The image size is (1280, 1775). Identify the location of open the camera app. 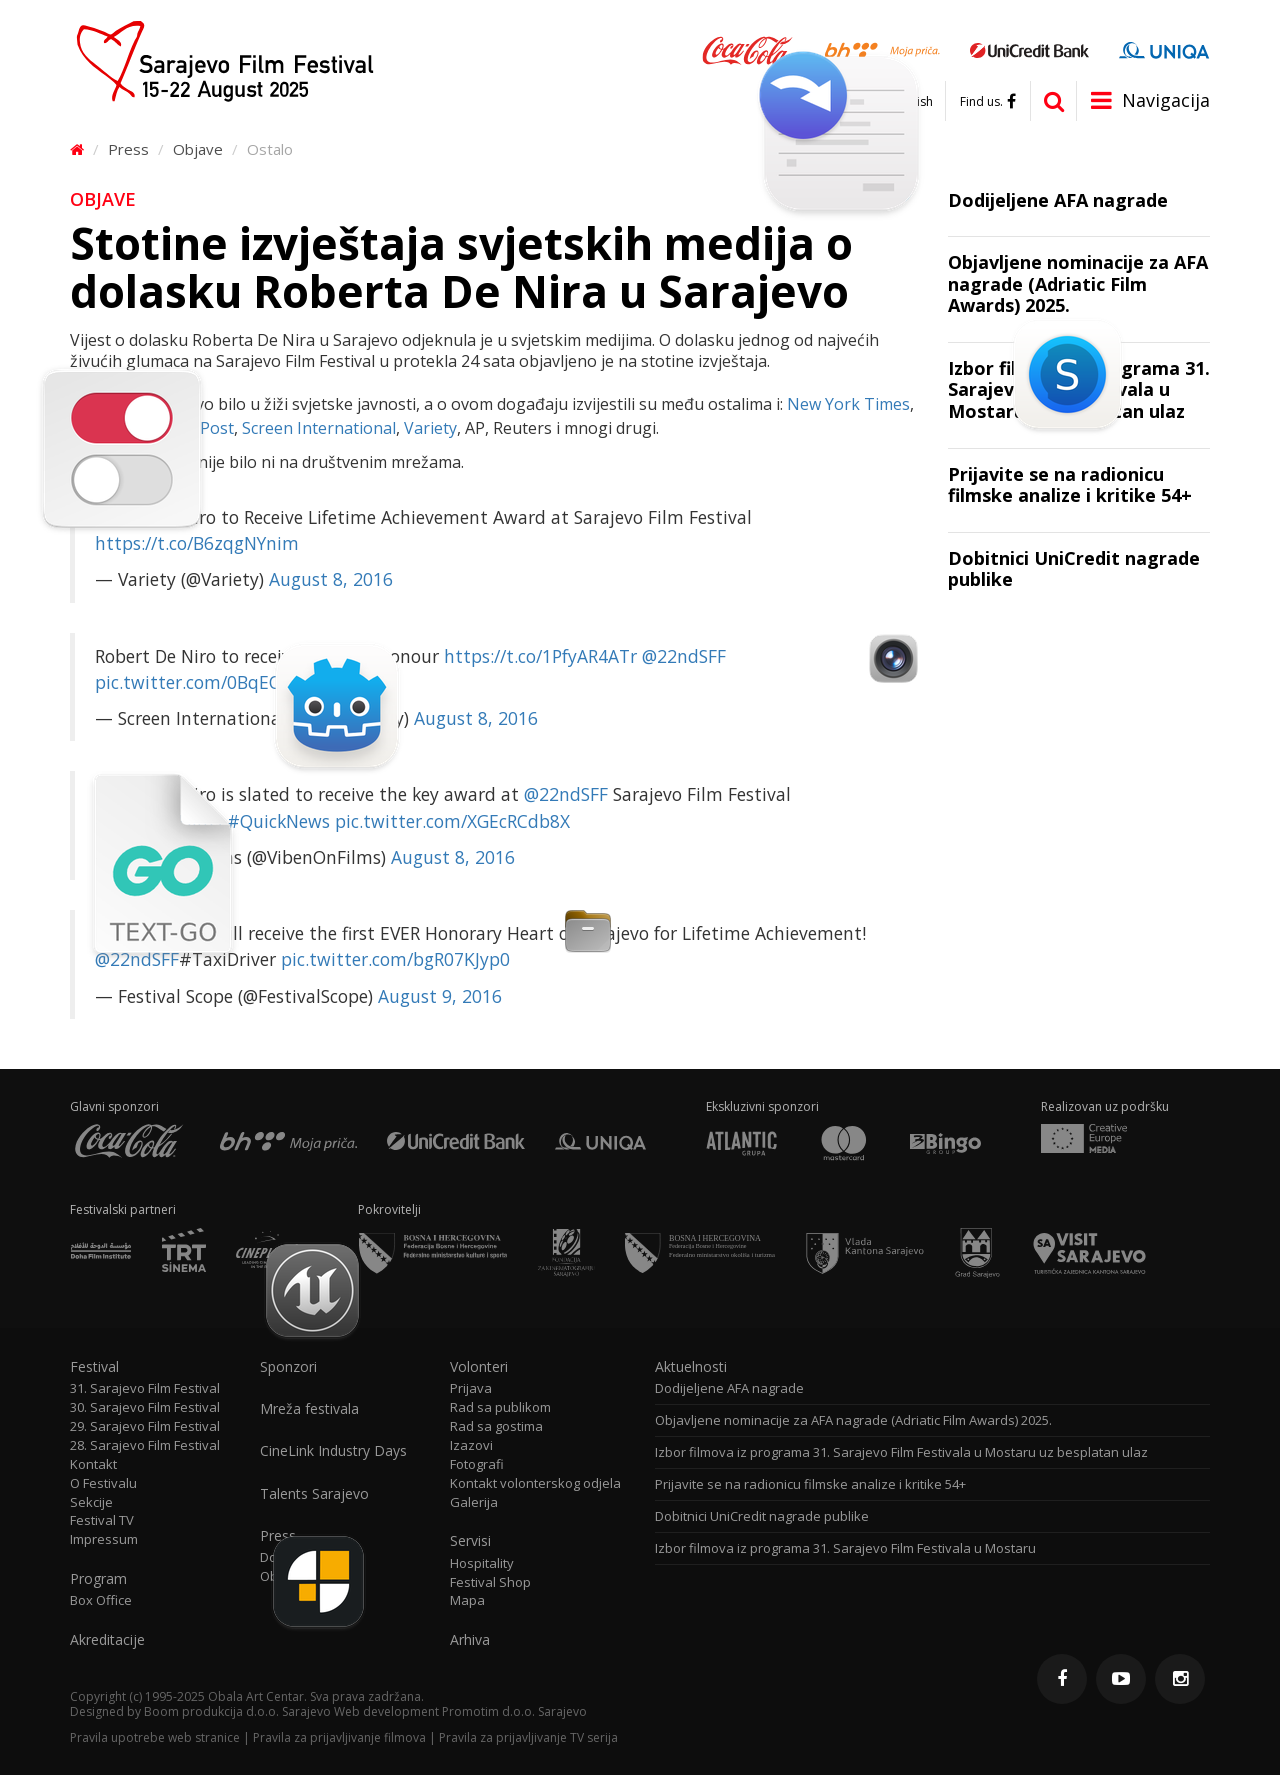
(893, 658).